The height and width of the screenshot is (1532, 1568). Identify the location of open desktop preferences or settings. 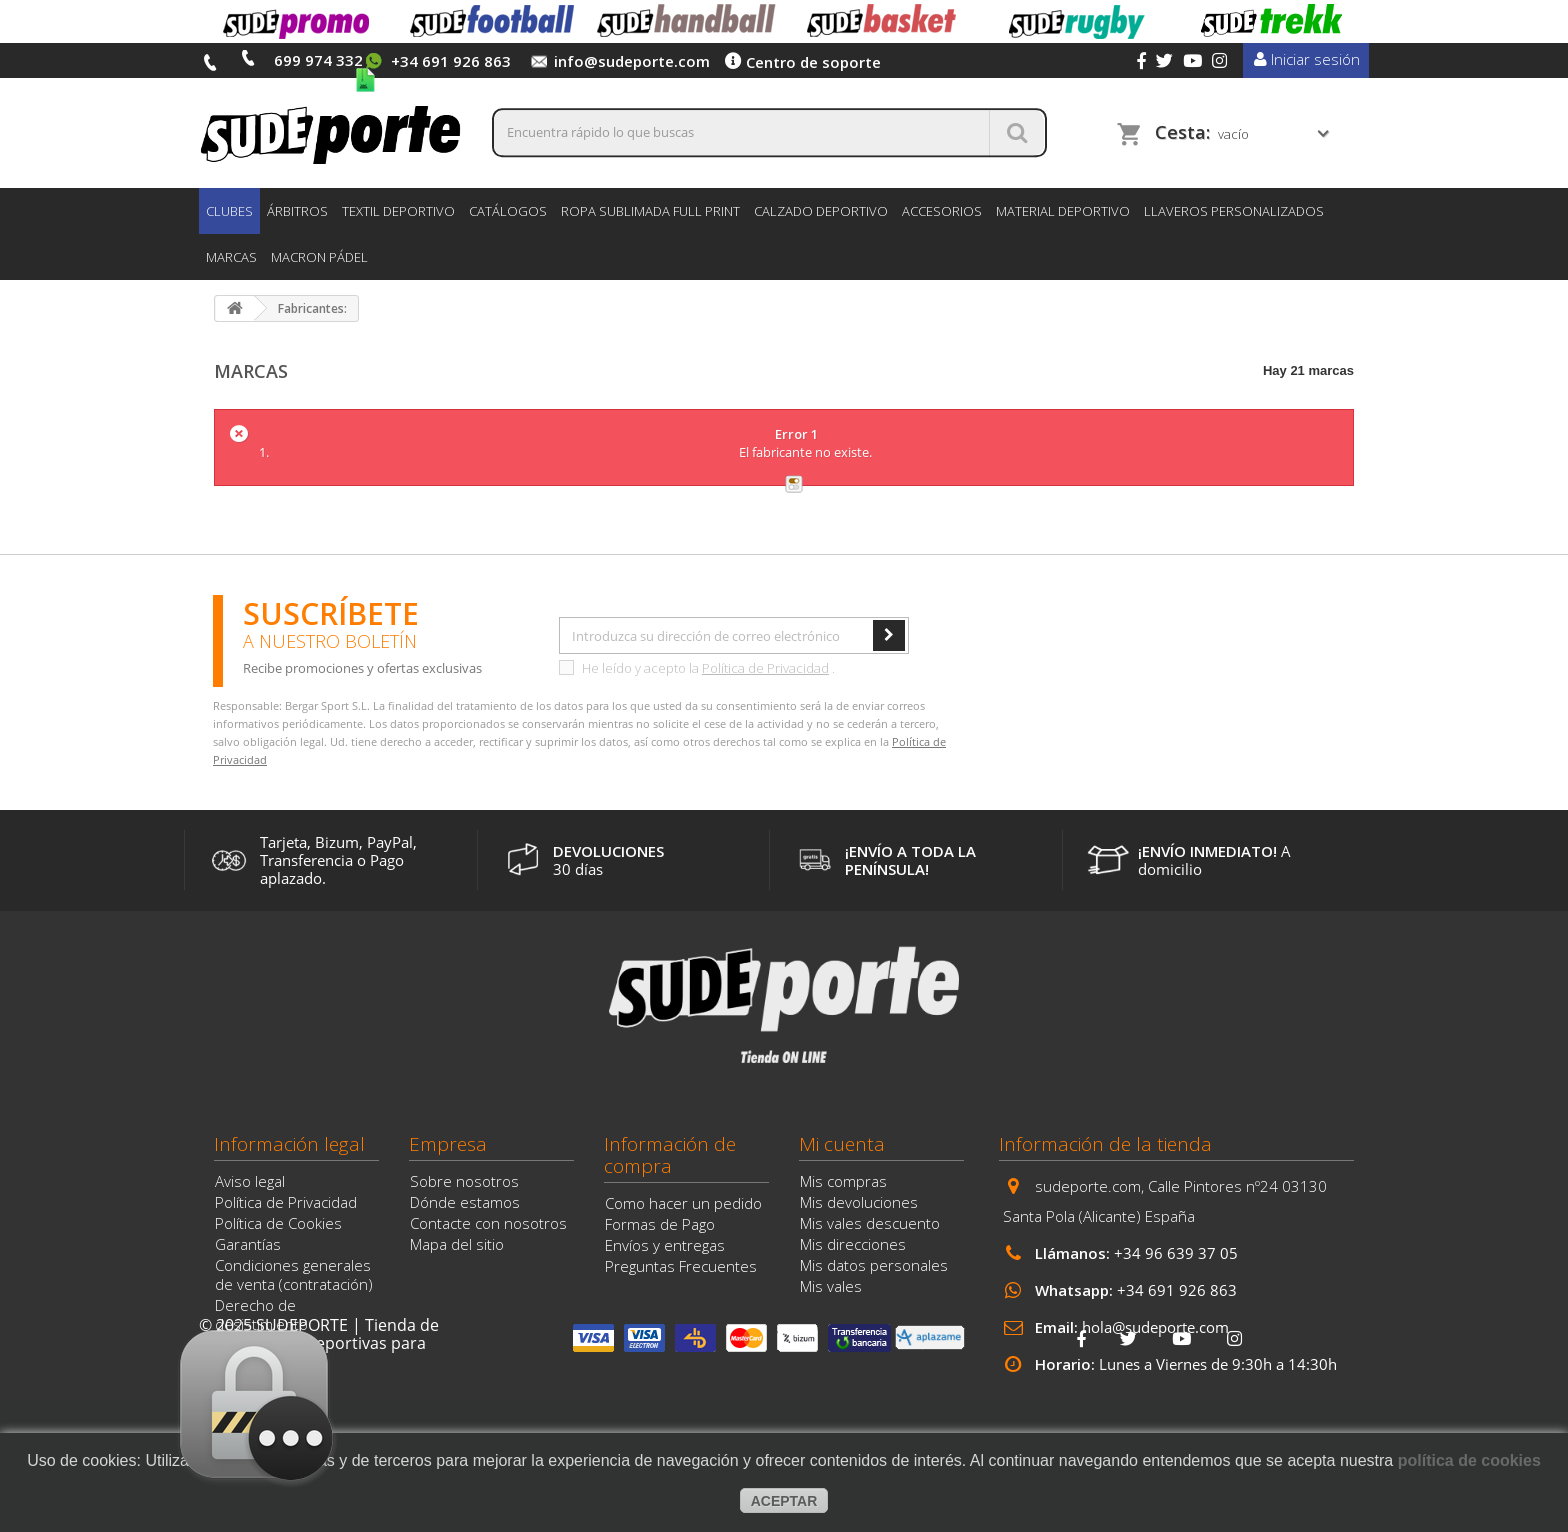
(794, 484).